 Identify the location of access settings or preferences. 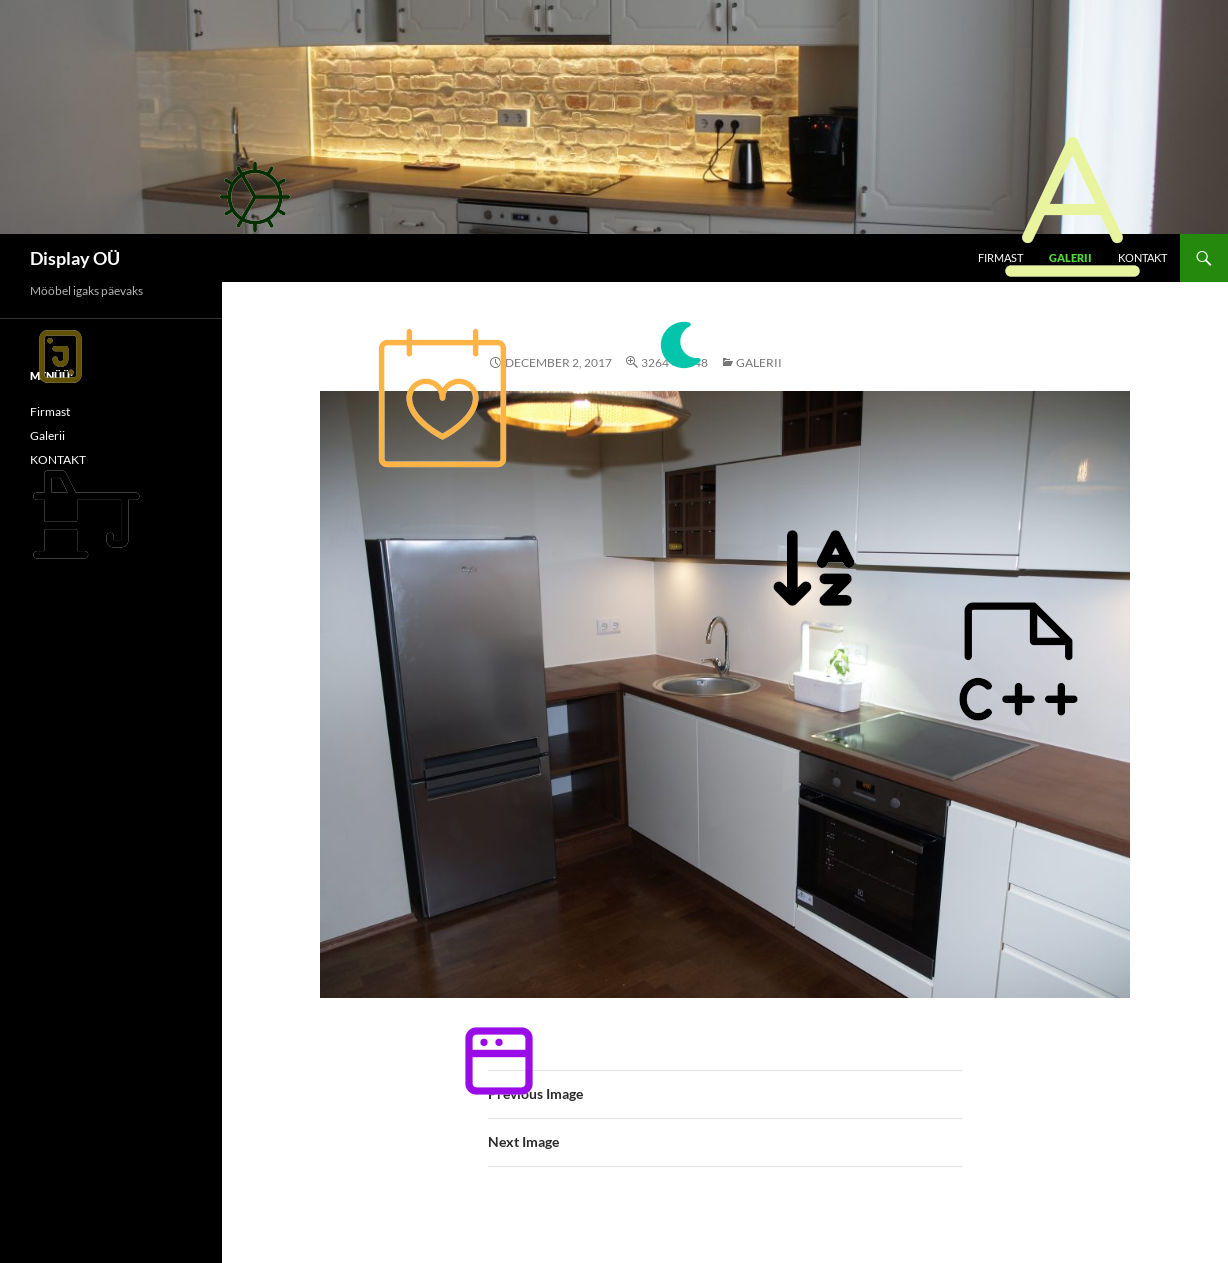
(255, 197).